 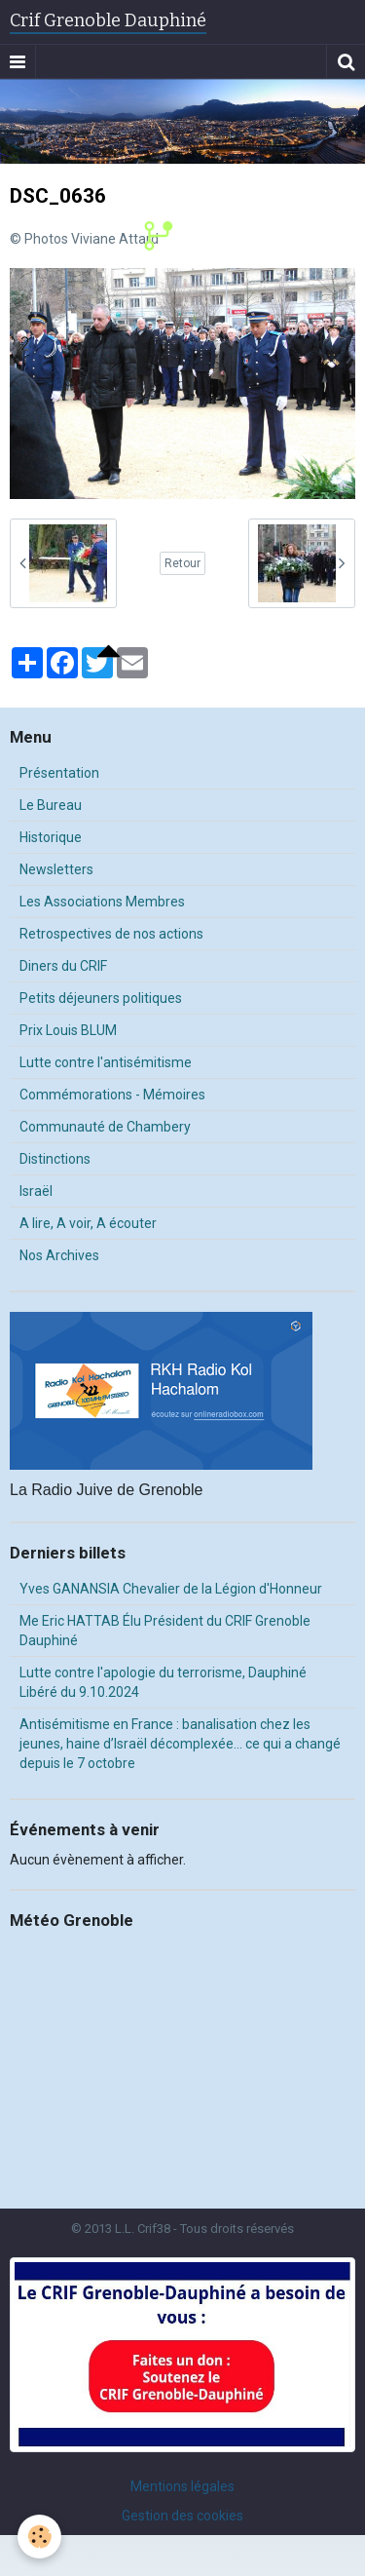 What do you see at coordinates (24, 343) in the screenshot?
I see `indicates step two in a sequence or process` at bounding box center [24, 343].